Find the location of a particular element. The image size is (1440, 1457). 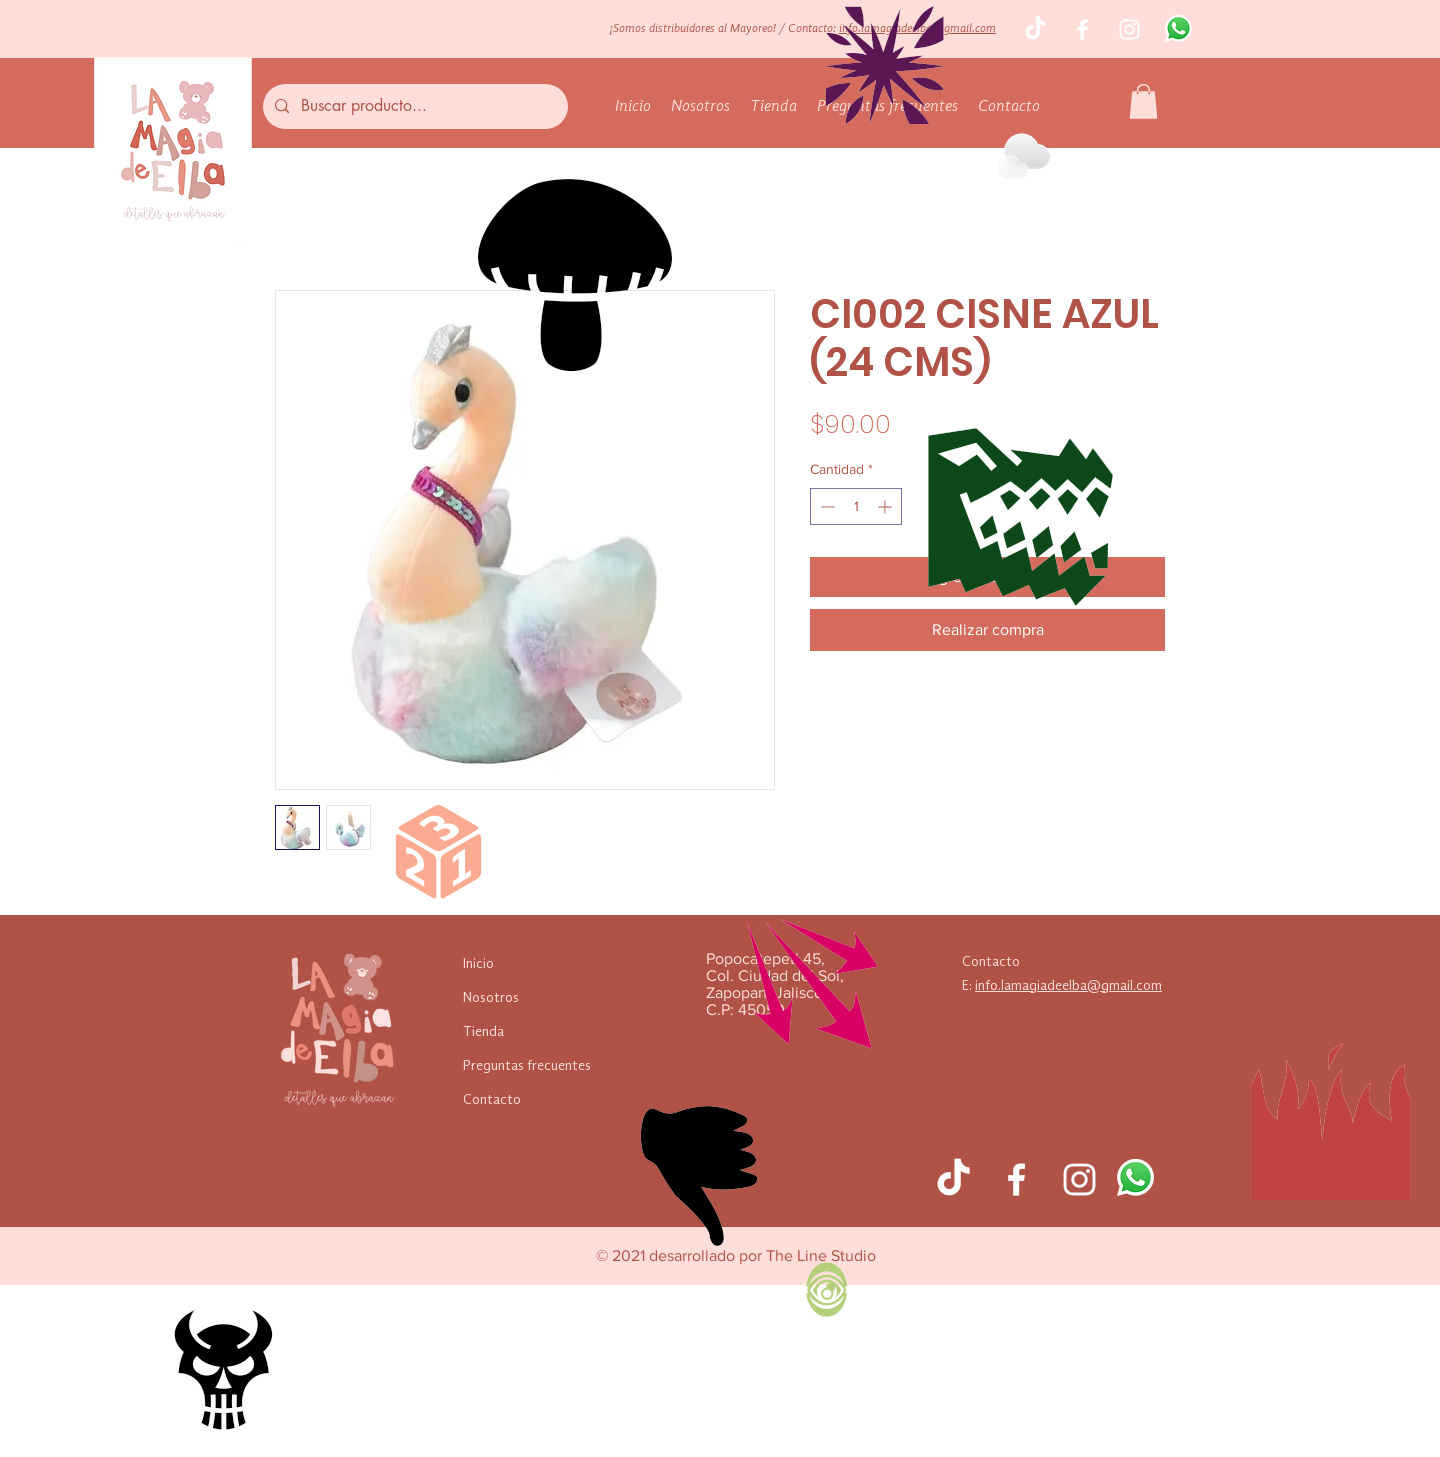

indicates an explosion or blast effect in gameplay is located at coordinates (884, 65).